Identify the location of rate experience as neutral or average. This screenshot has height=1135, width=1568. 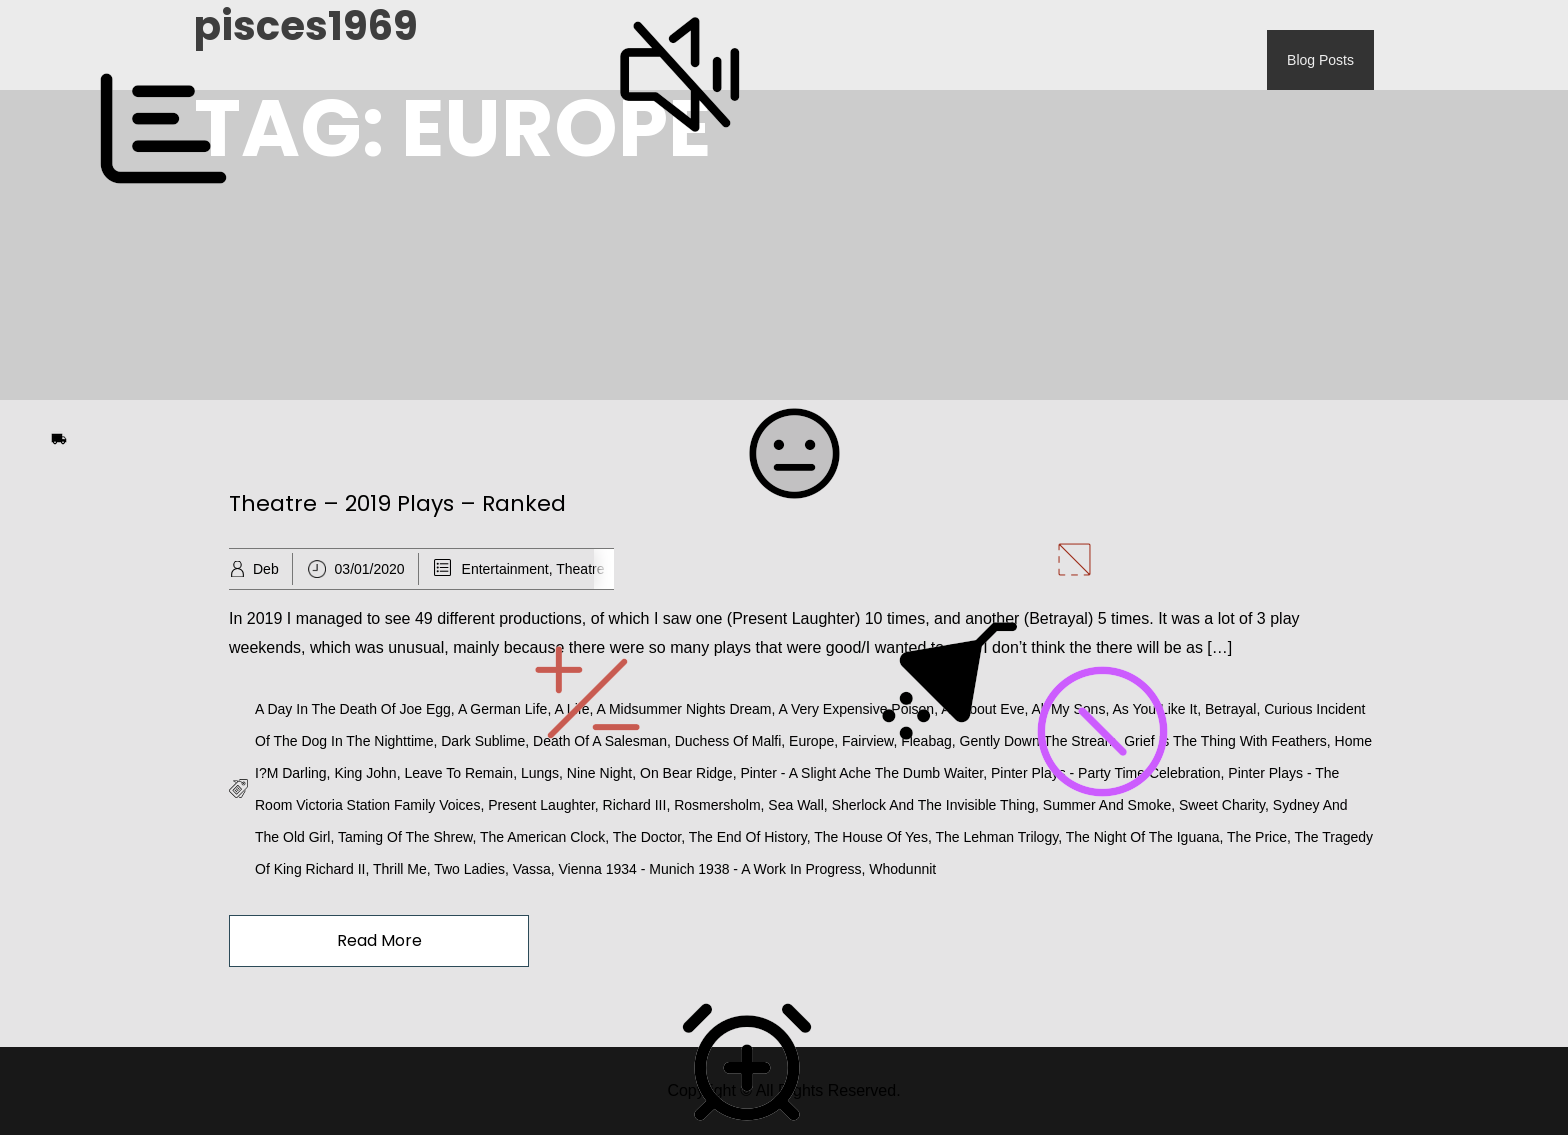
(794, 453).